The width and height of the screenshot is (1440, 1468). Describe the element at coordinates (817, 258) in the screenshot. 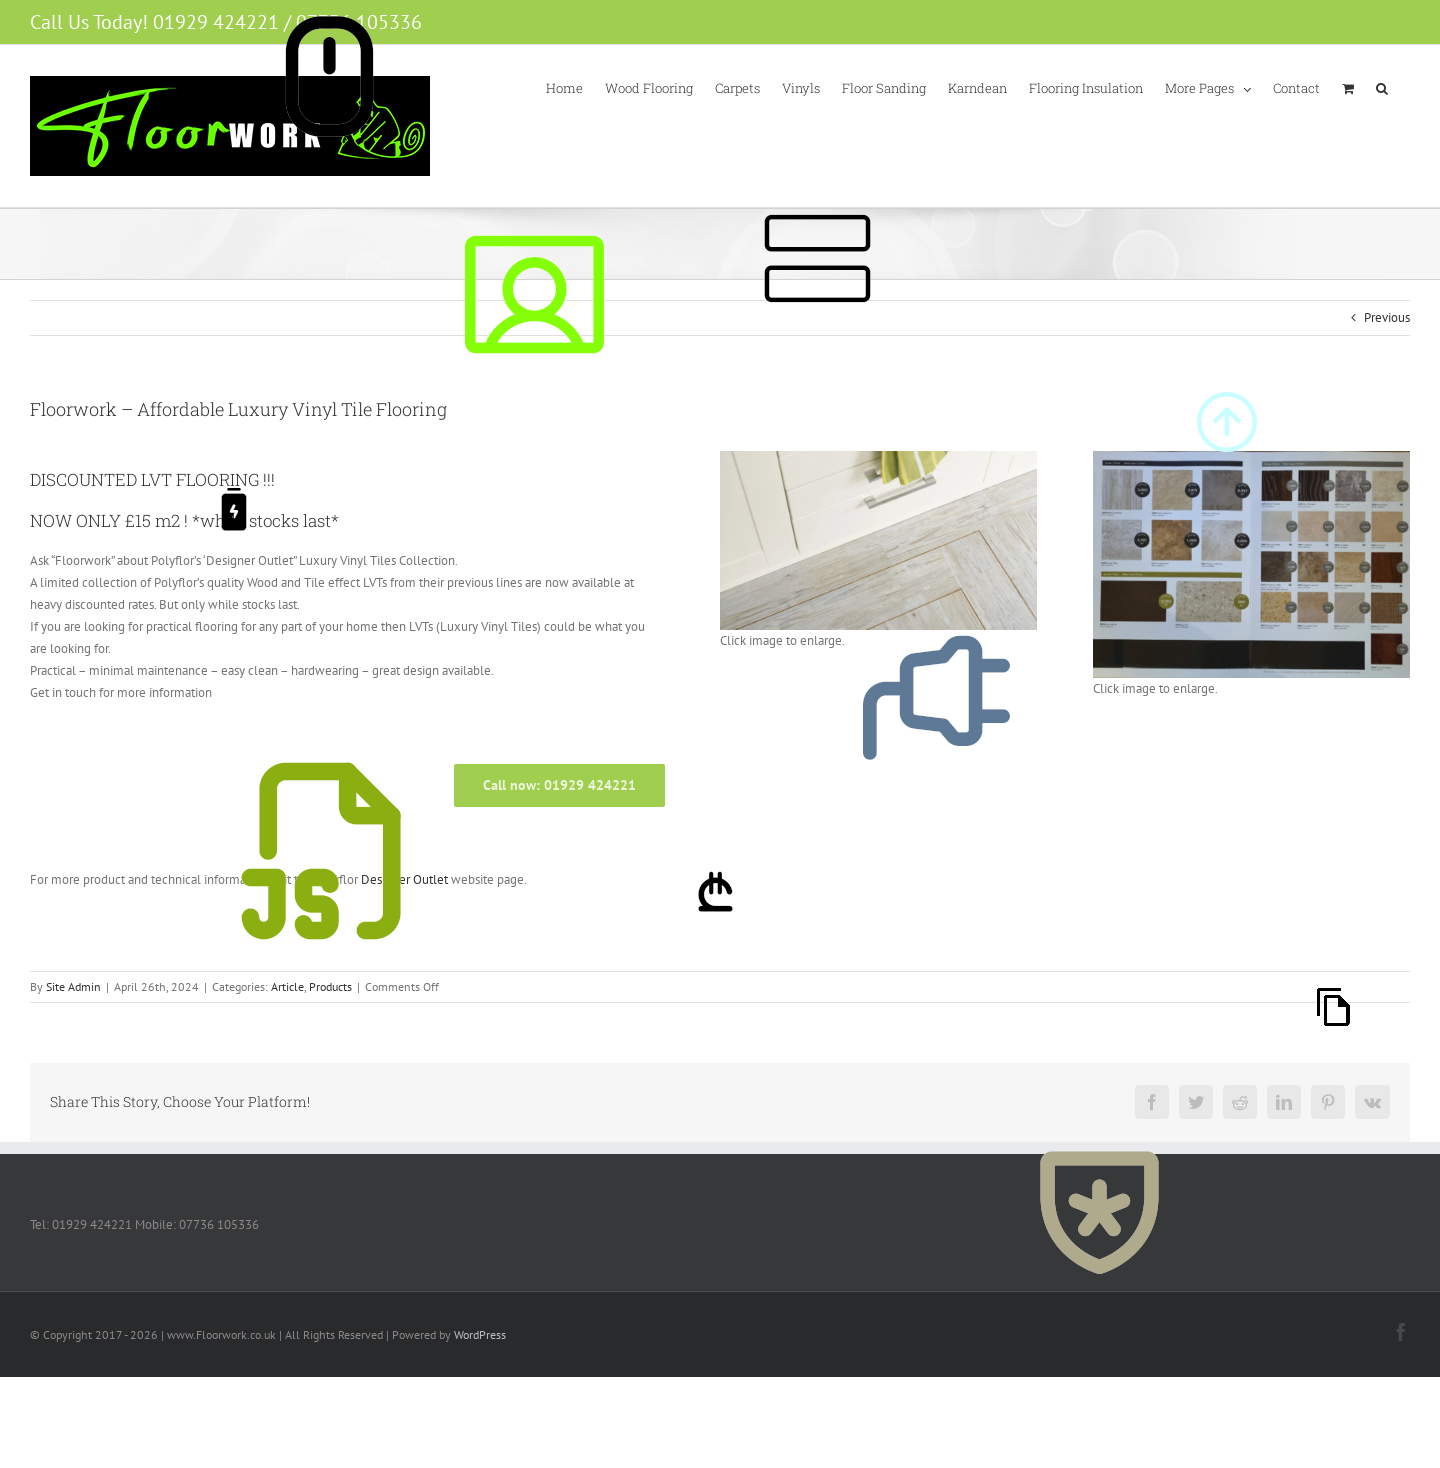

I see `switch to row layout view` at that location.